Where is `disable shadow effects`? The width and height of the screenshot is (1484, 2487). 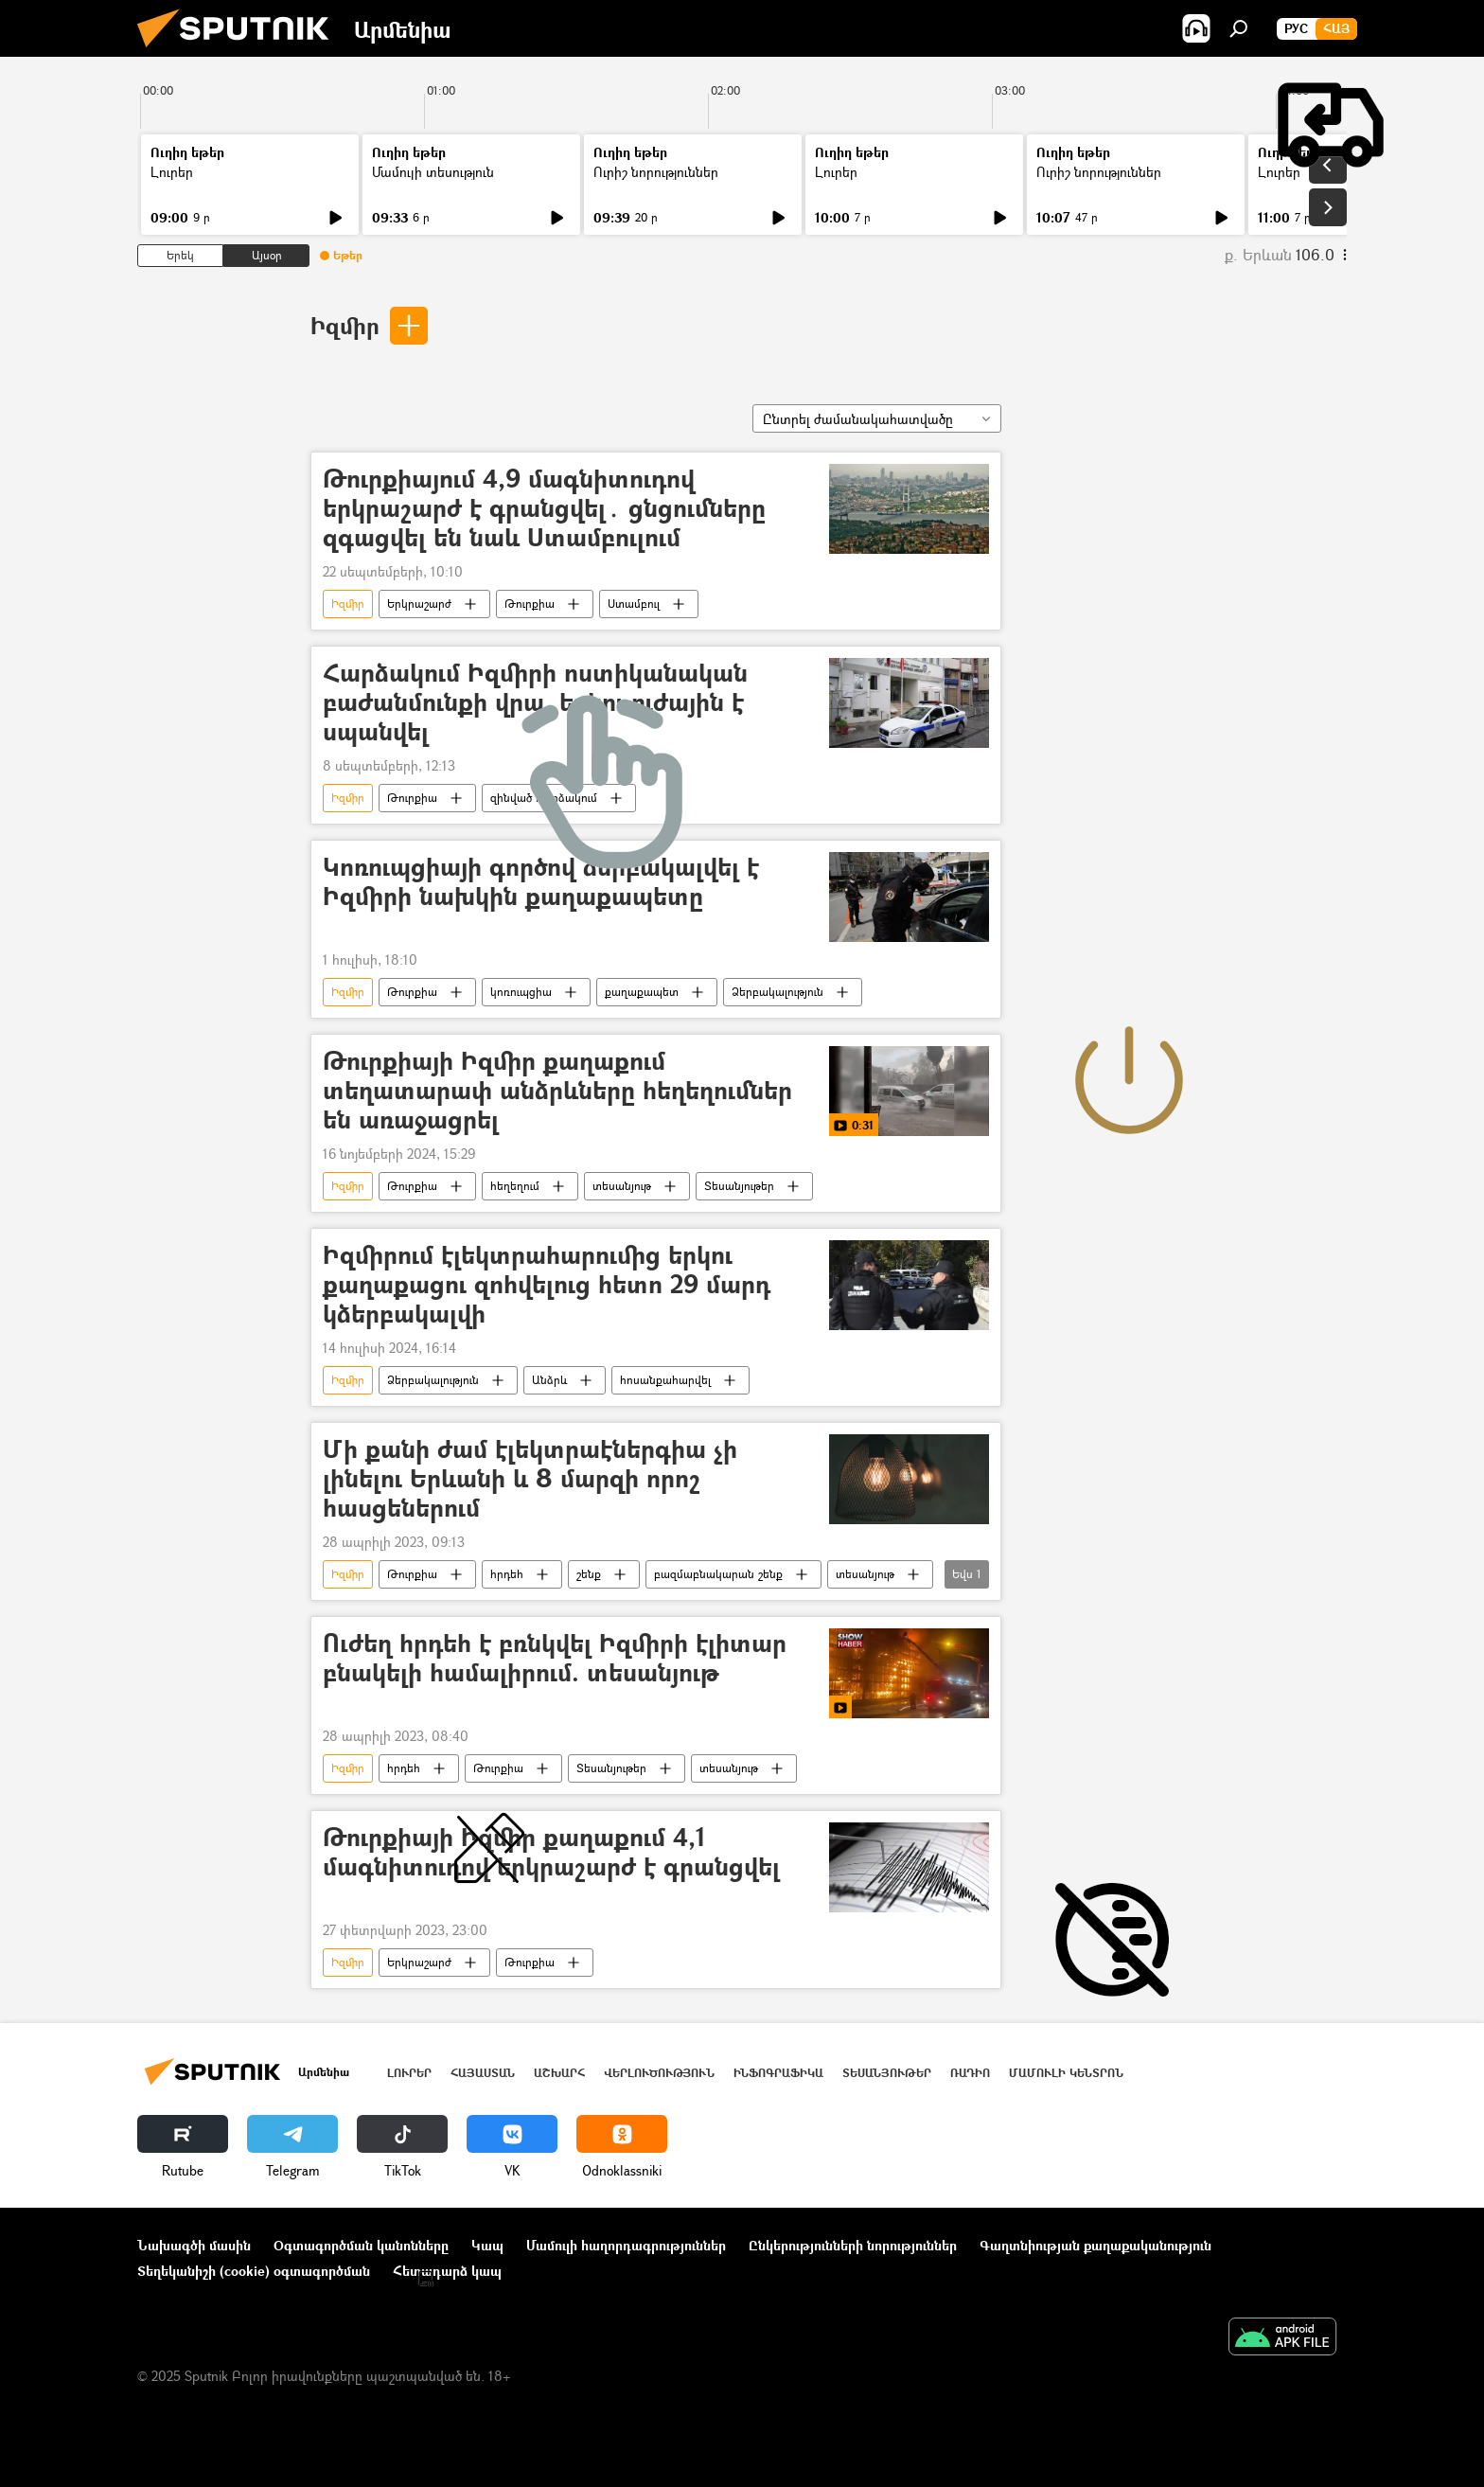 disable shadow effects is located at coordinates (1112, 1940).